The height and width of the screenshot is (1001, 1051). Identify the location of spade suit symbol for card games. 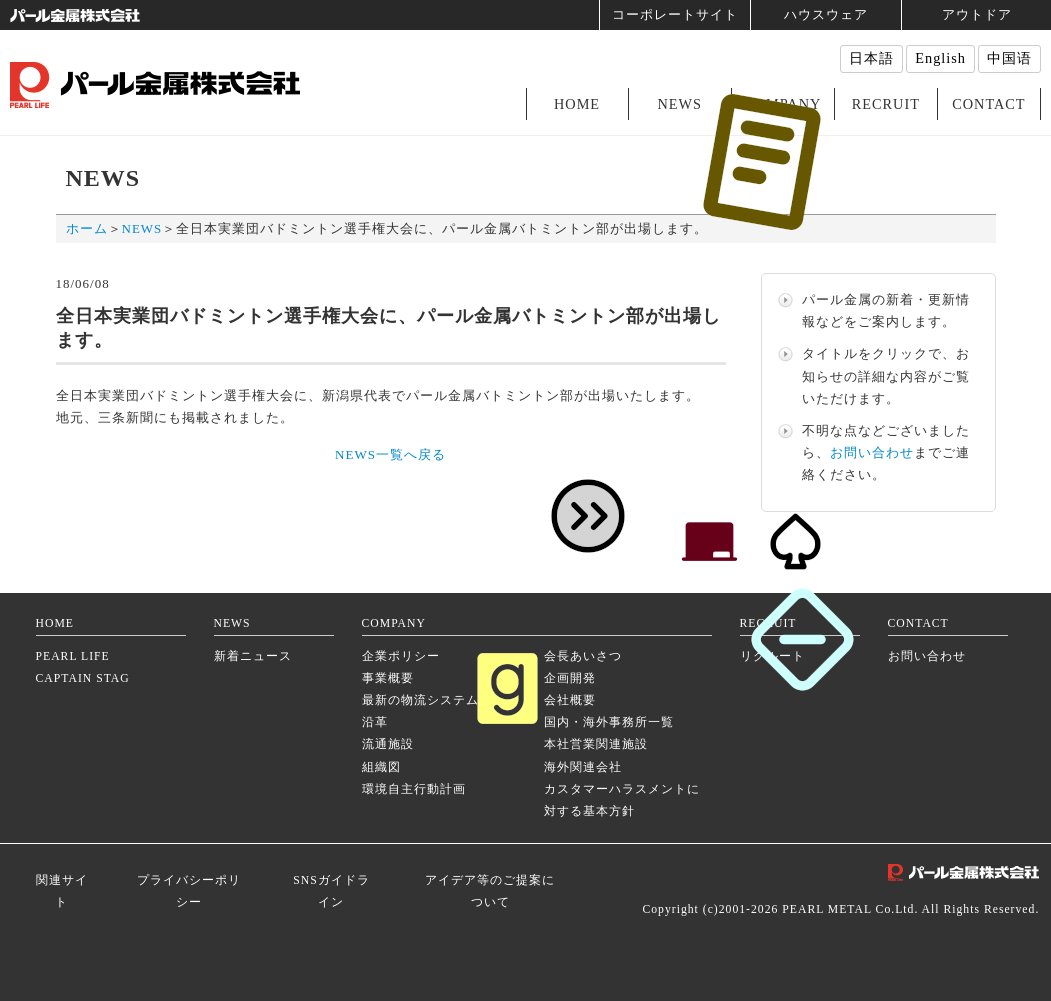
(795, 541).